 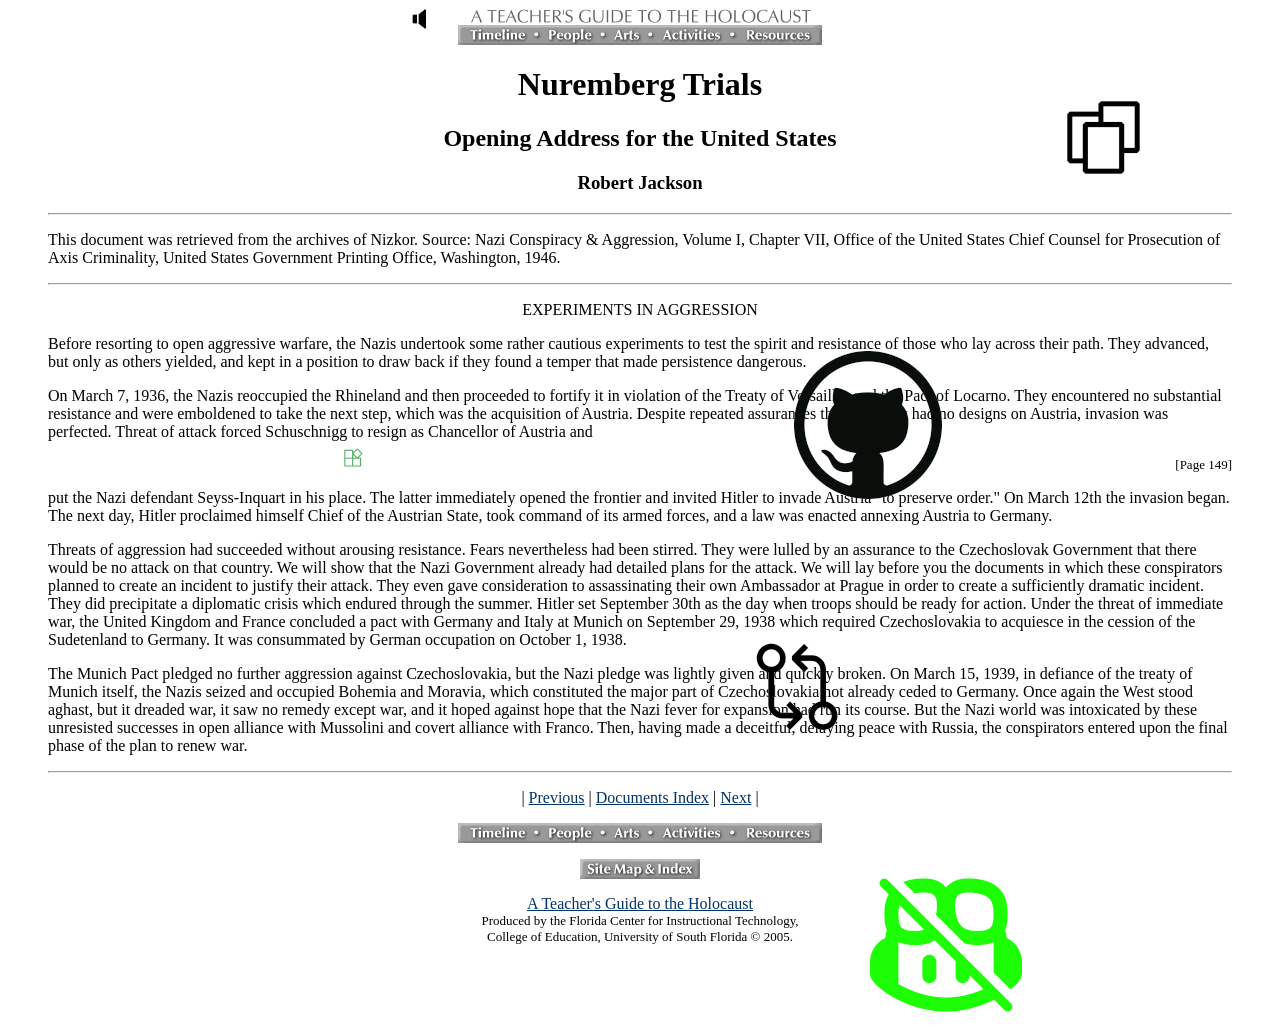 What do you see at coordinates (352, 457) in the screenshot?
I see `open the extensions marketplace` at bounding box center [352, 457].